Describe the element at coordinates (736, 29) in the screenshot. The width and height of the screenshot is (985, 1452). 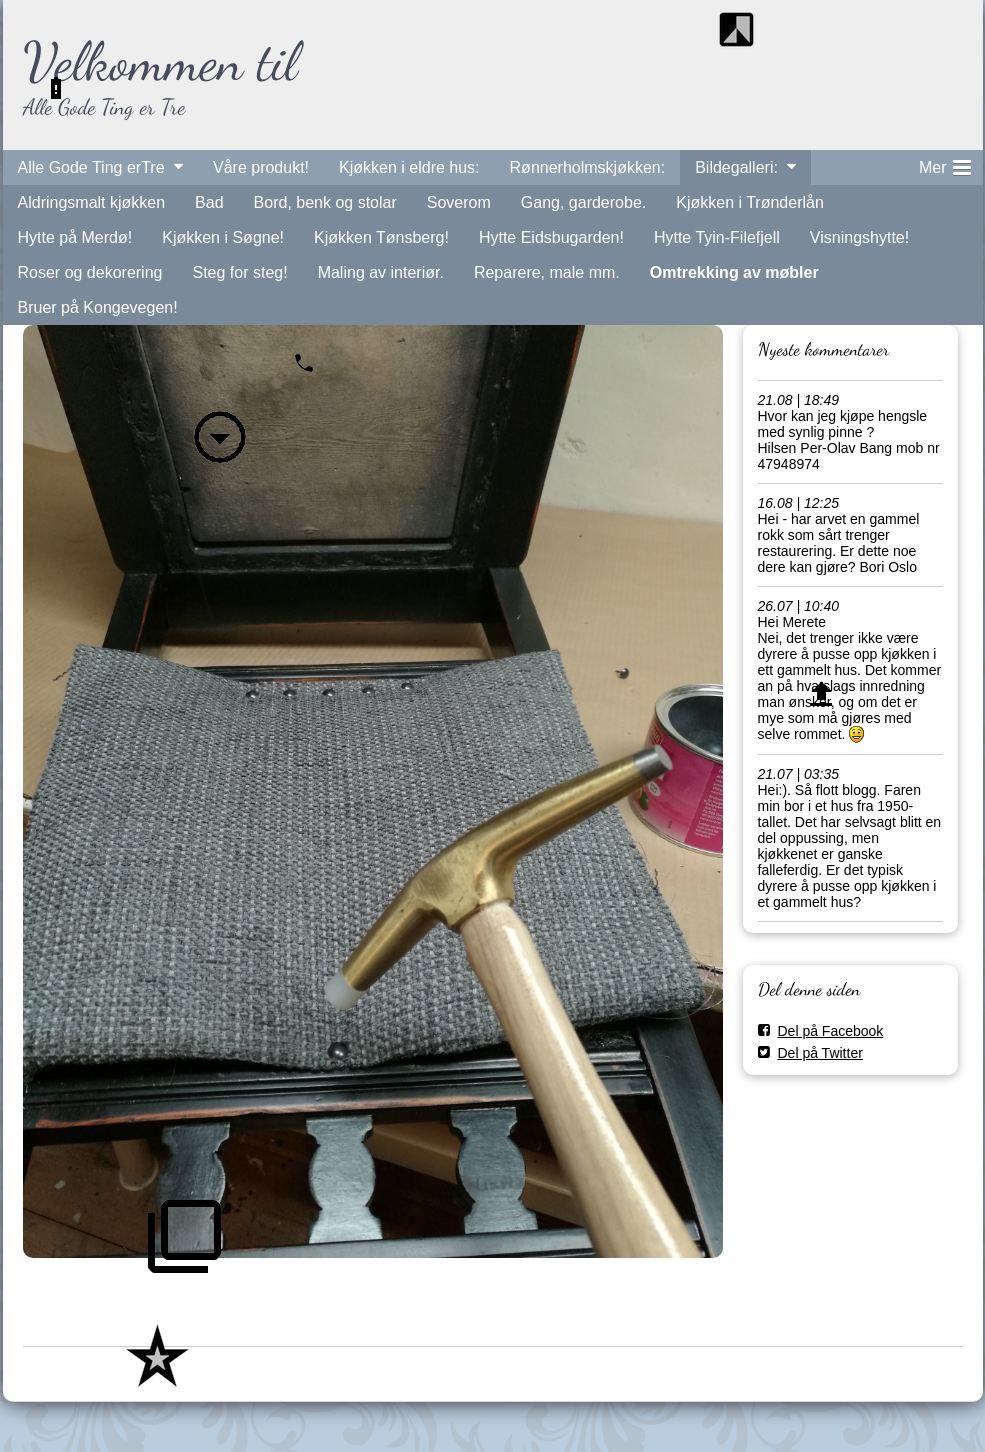
I see `apply black and white filter to image` at that location.